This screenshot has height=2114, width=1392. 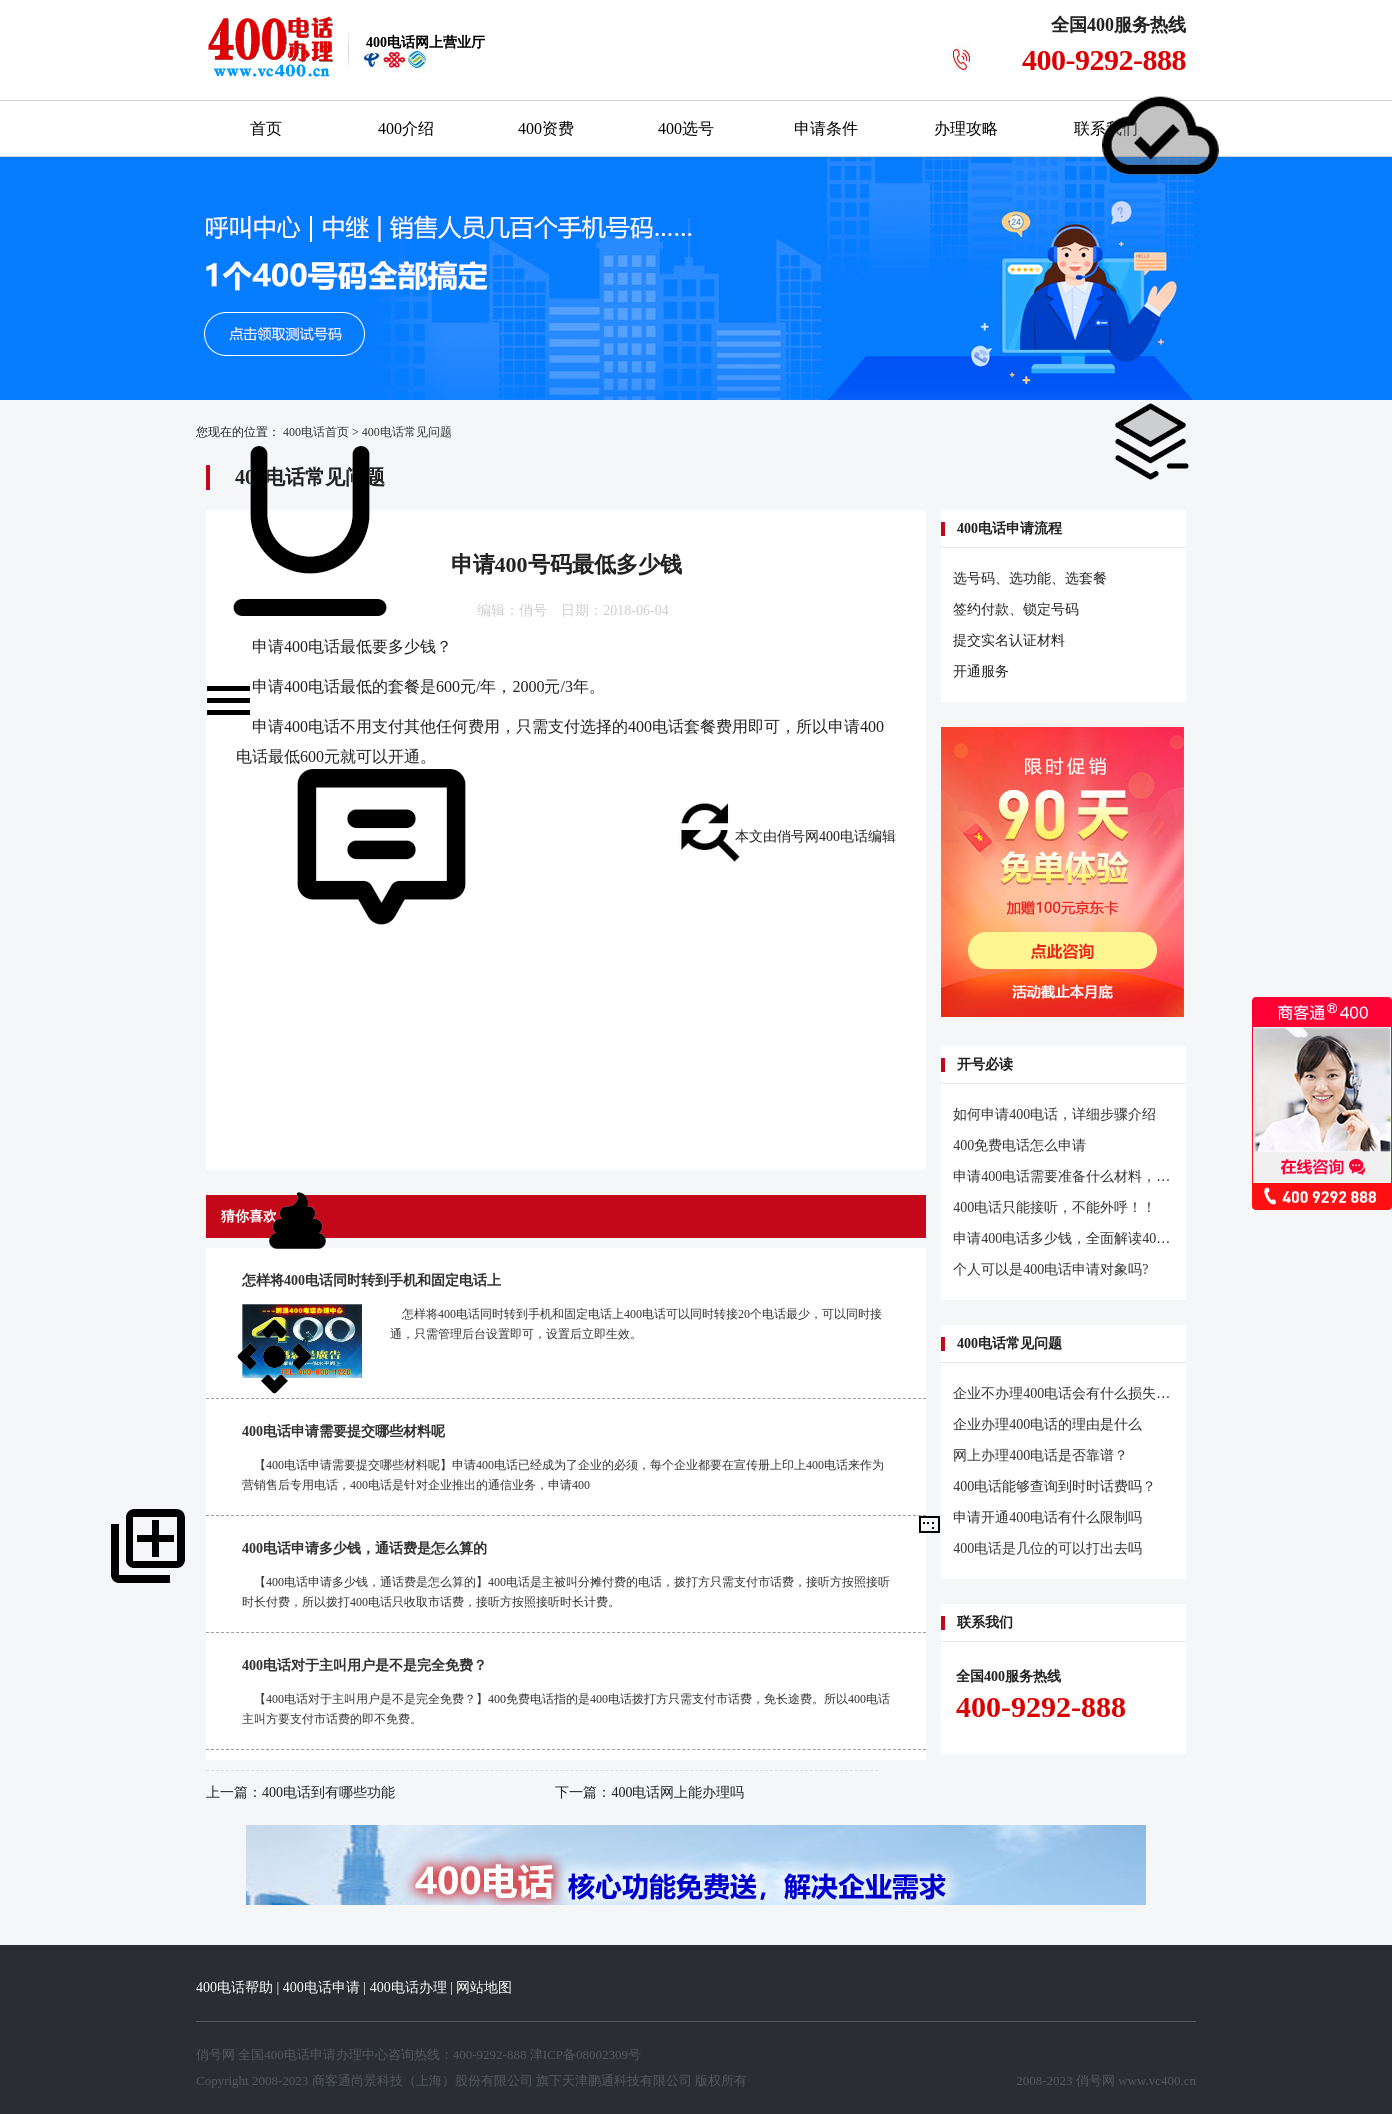 What do you see at coordinates (228, 700) in the screenshot?
I see `open navigation menu` at bounding box center [228, 700].